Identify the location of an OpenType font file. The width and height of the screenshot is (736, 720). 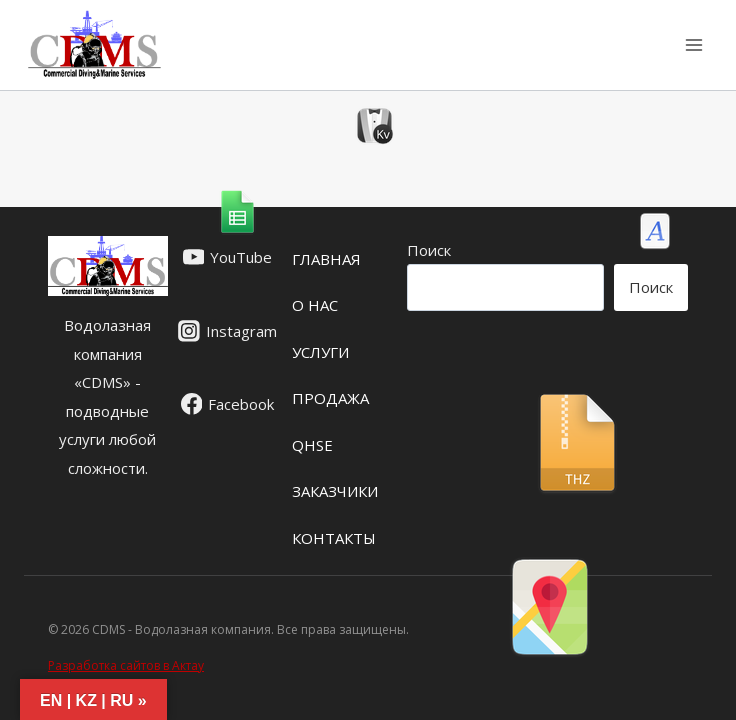
(655, 231).